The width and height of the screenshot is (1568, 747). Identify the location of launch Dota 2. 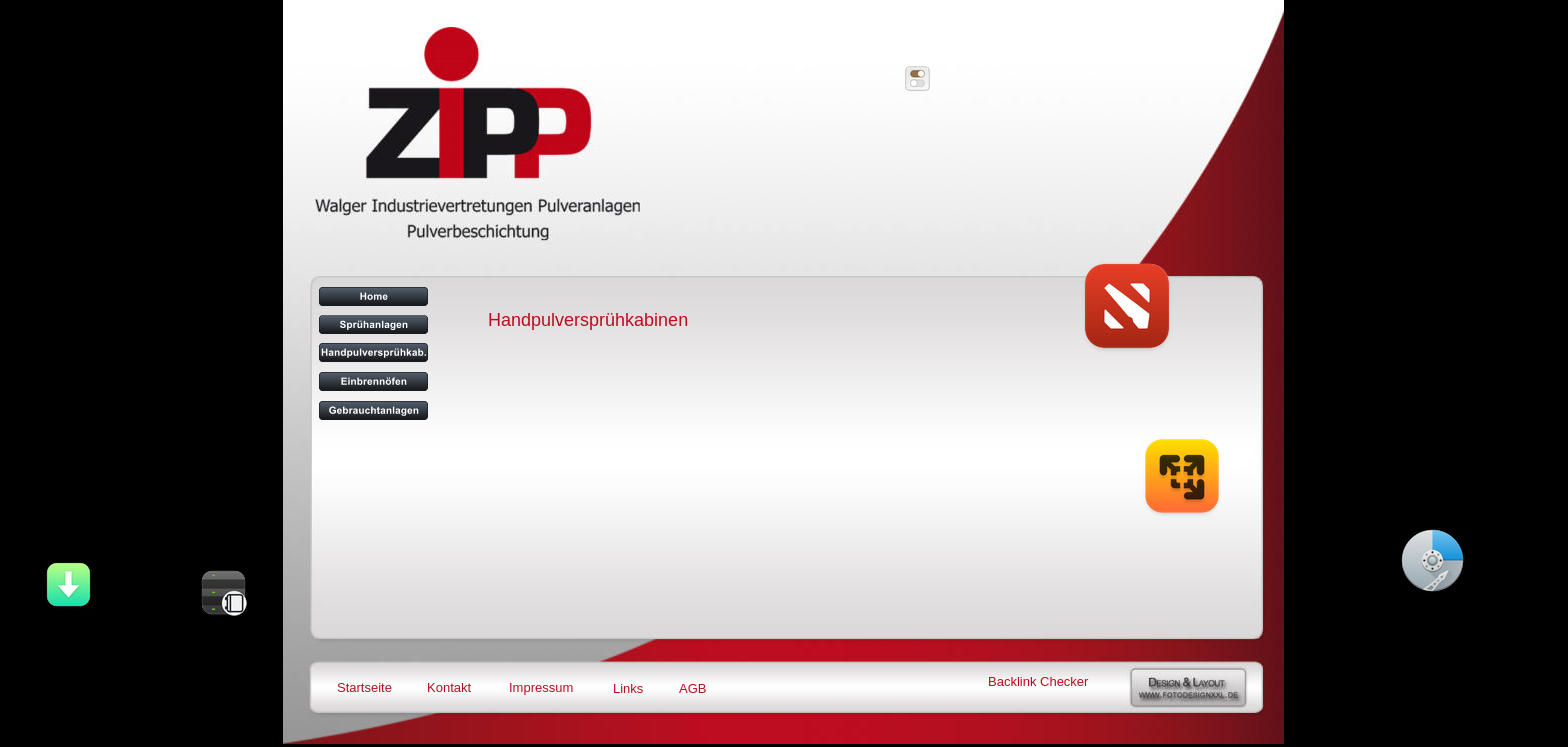
(1127, 306).